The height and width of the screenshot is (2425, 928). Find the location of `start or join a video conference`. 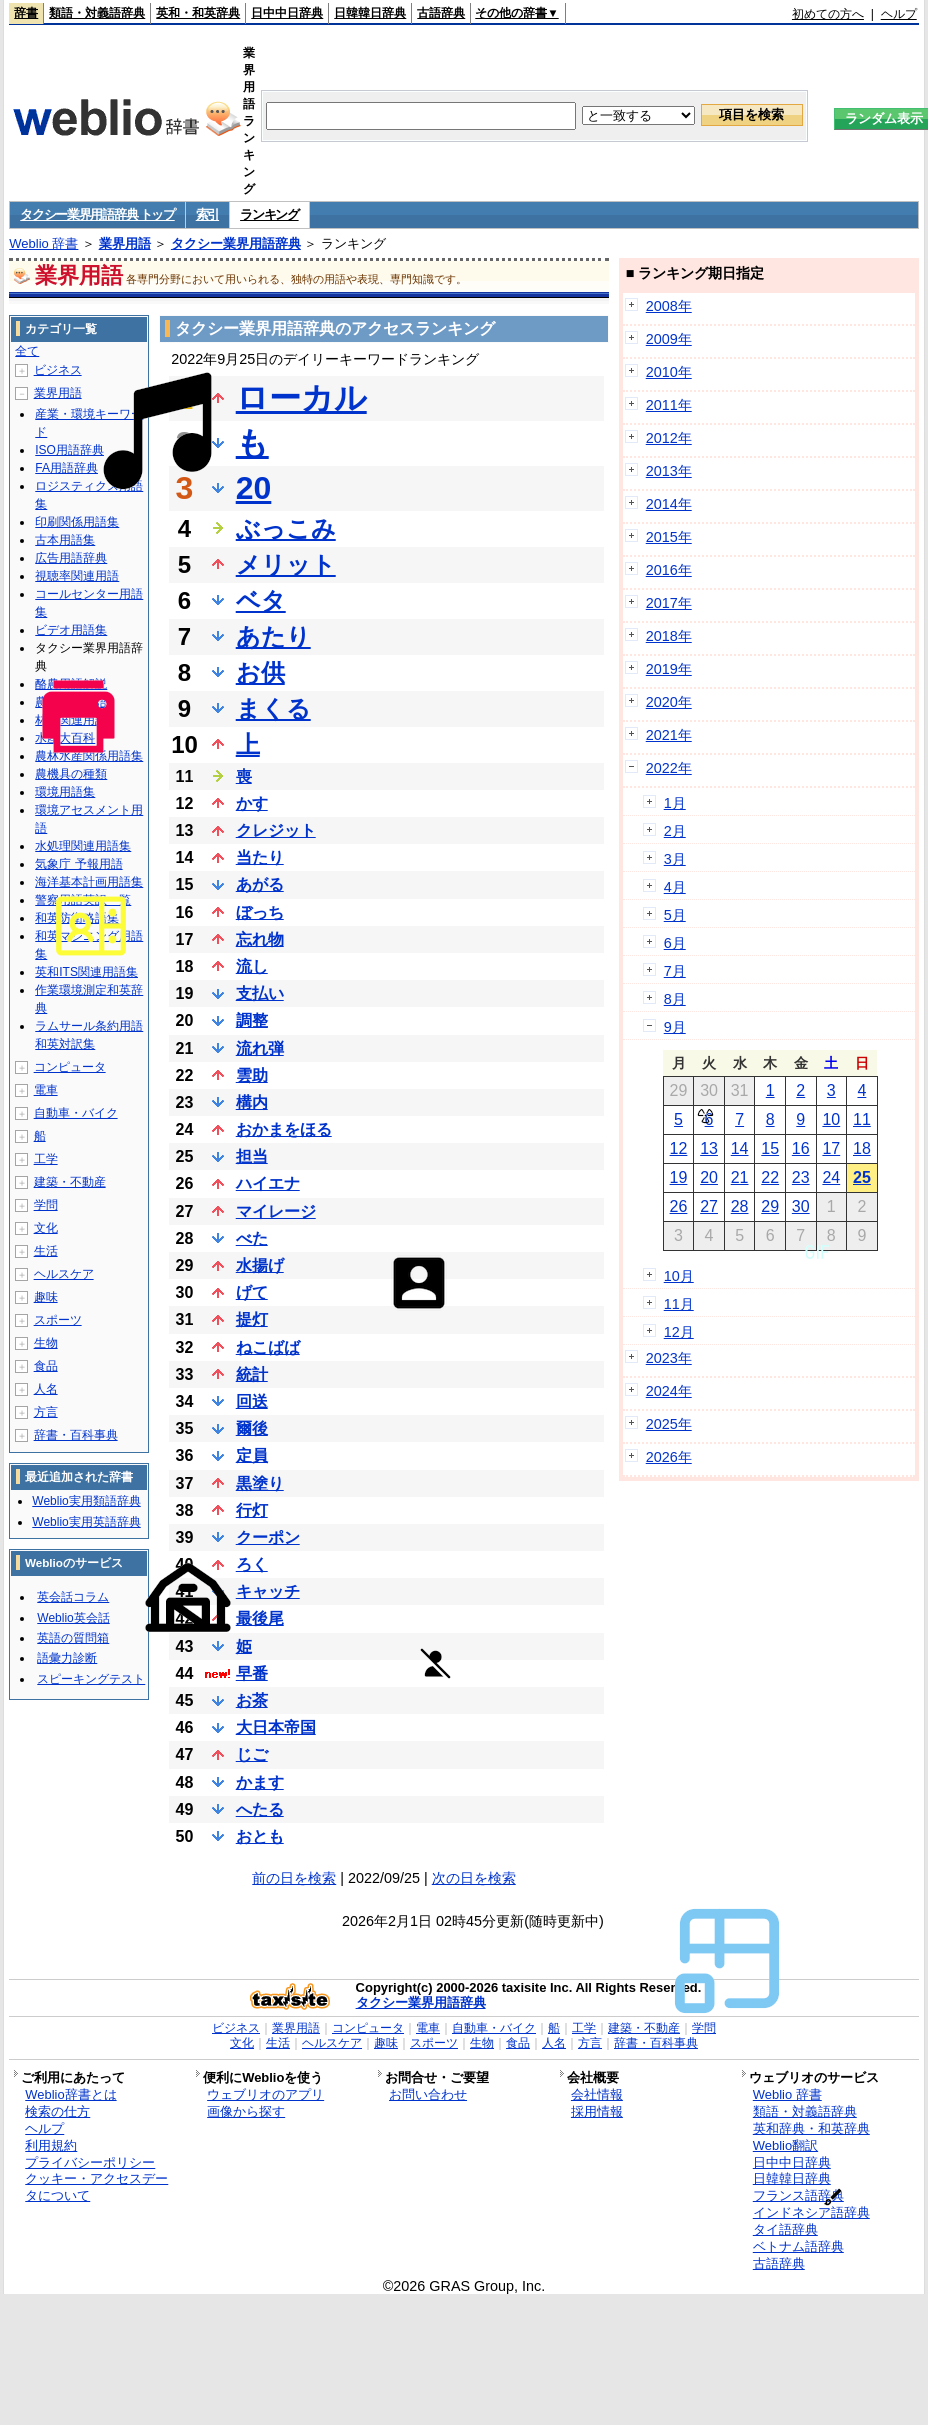

start or join a video conference is located at coordinates (91, 926).